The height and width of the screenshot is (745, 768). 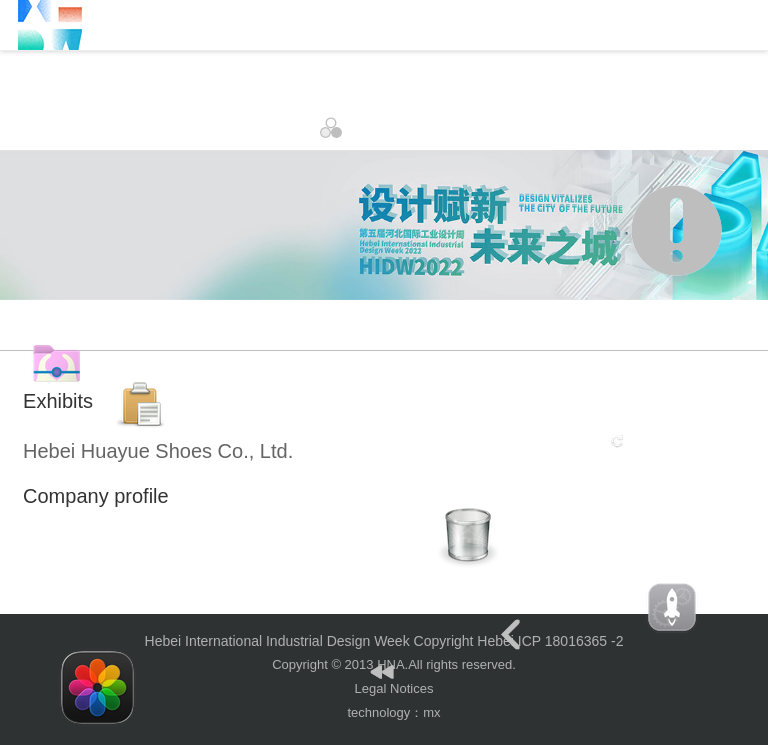 I want to click on go back to previous screen, so click(x=509, y=634).